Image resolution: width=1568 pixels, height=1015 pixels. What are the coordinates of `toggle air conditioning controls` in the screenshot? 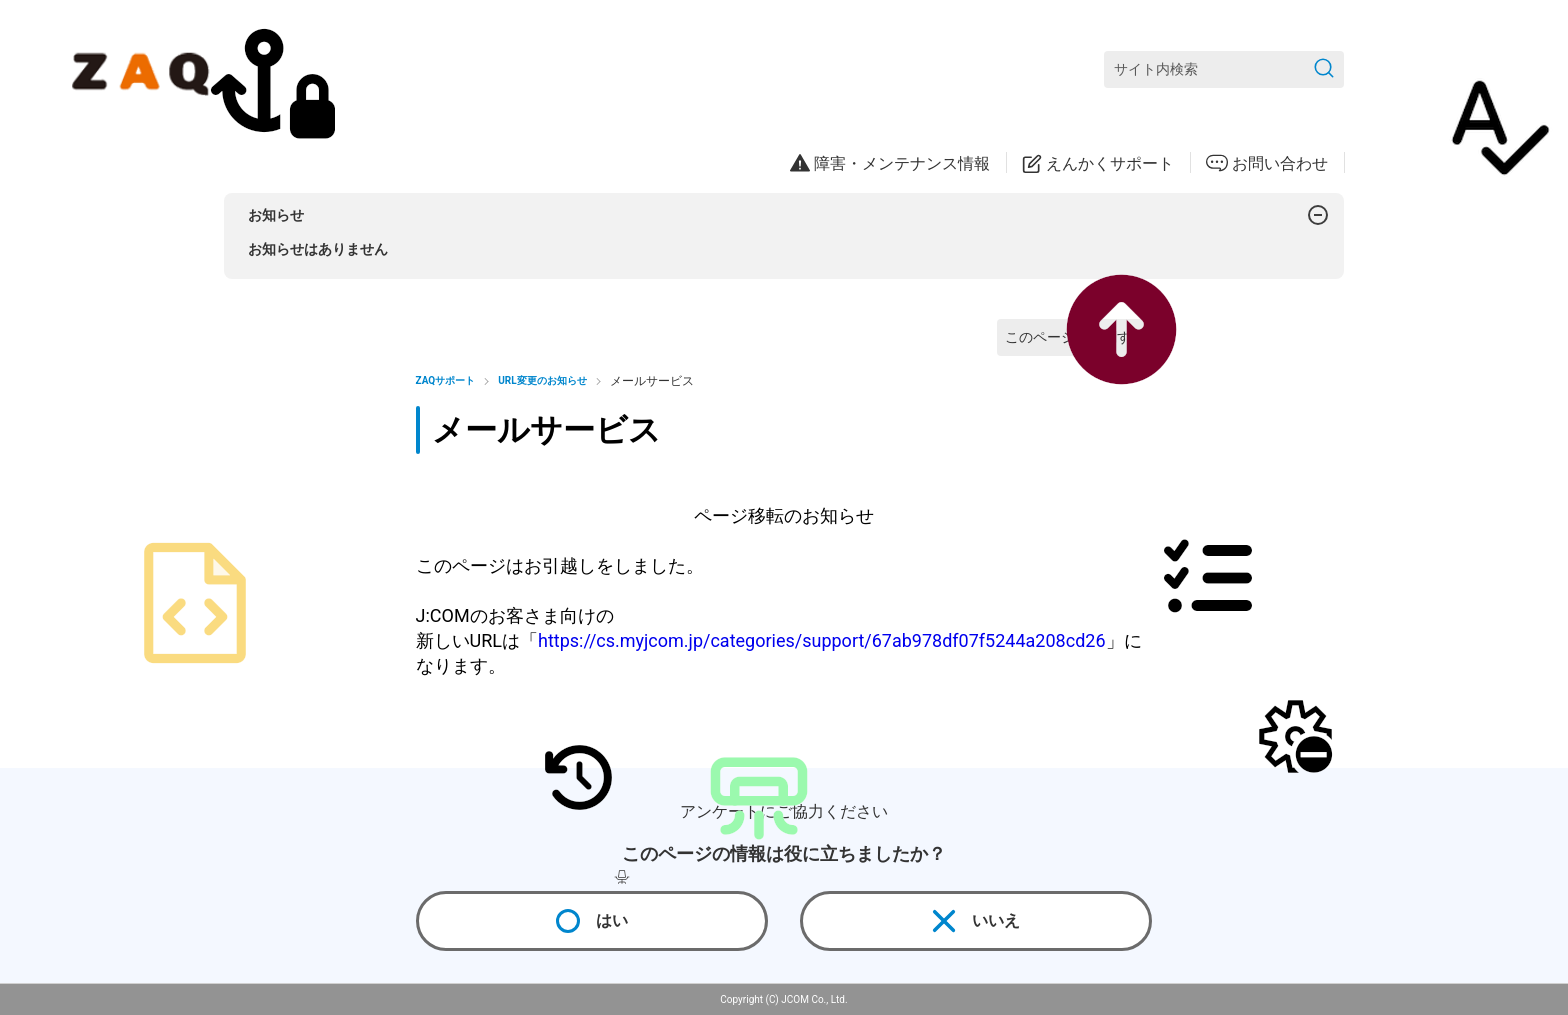 It's located at (759, 796).